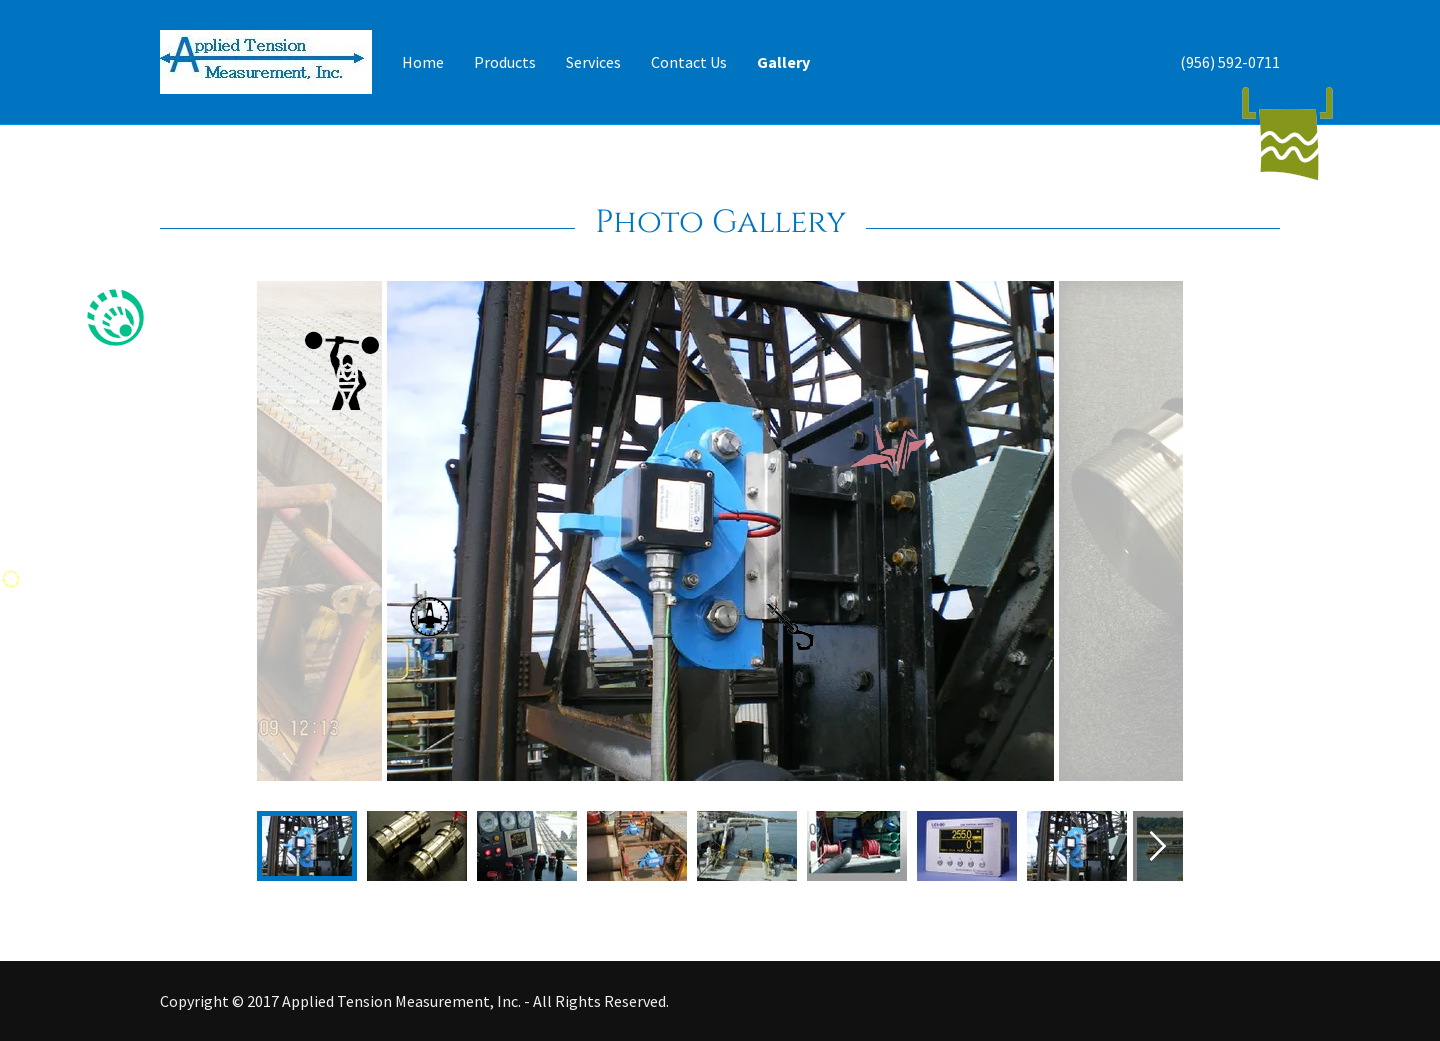  What do you see at coordinates (430, 617) in the screenshot?
I see `target lock or tracking indicator` at bounding box center [430, 617].